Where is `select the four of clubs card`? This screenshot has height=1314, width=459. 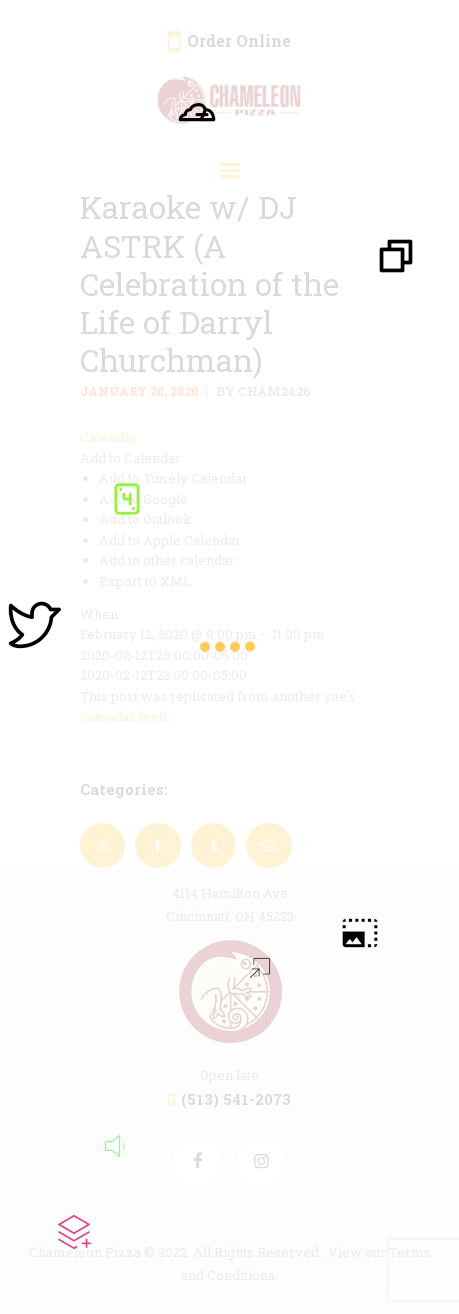 select the four of clubs card is located at coordinates (127, 499).